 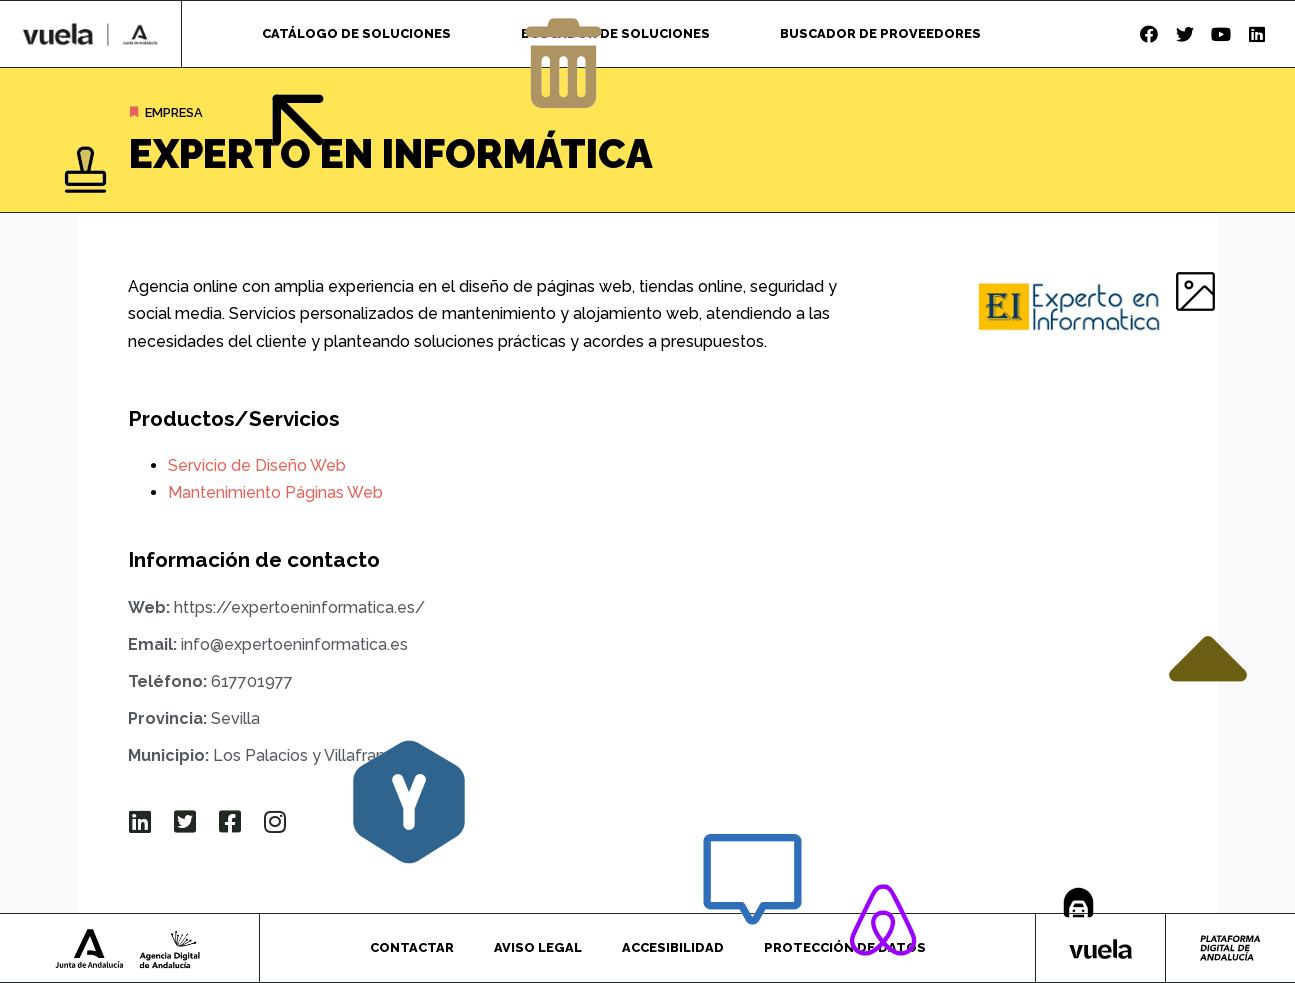 I want to click on delete selected item, so click(x=563, y=64).